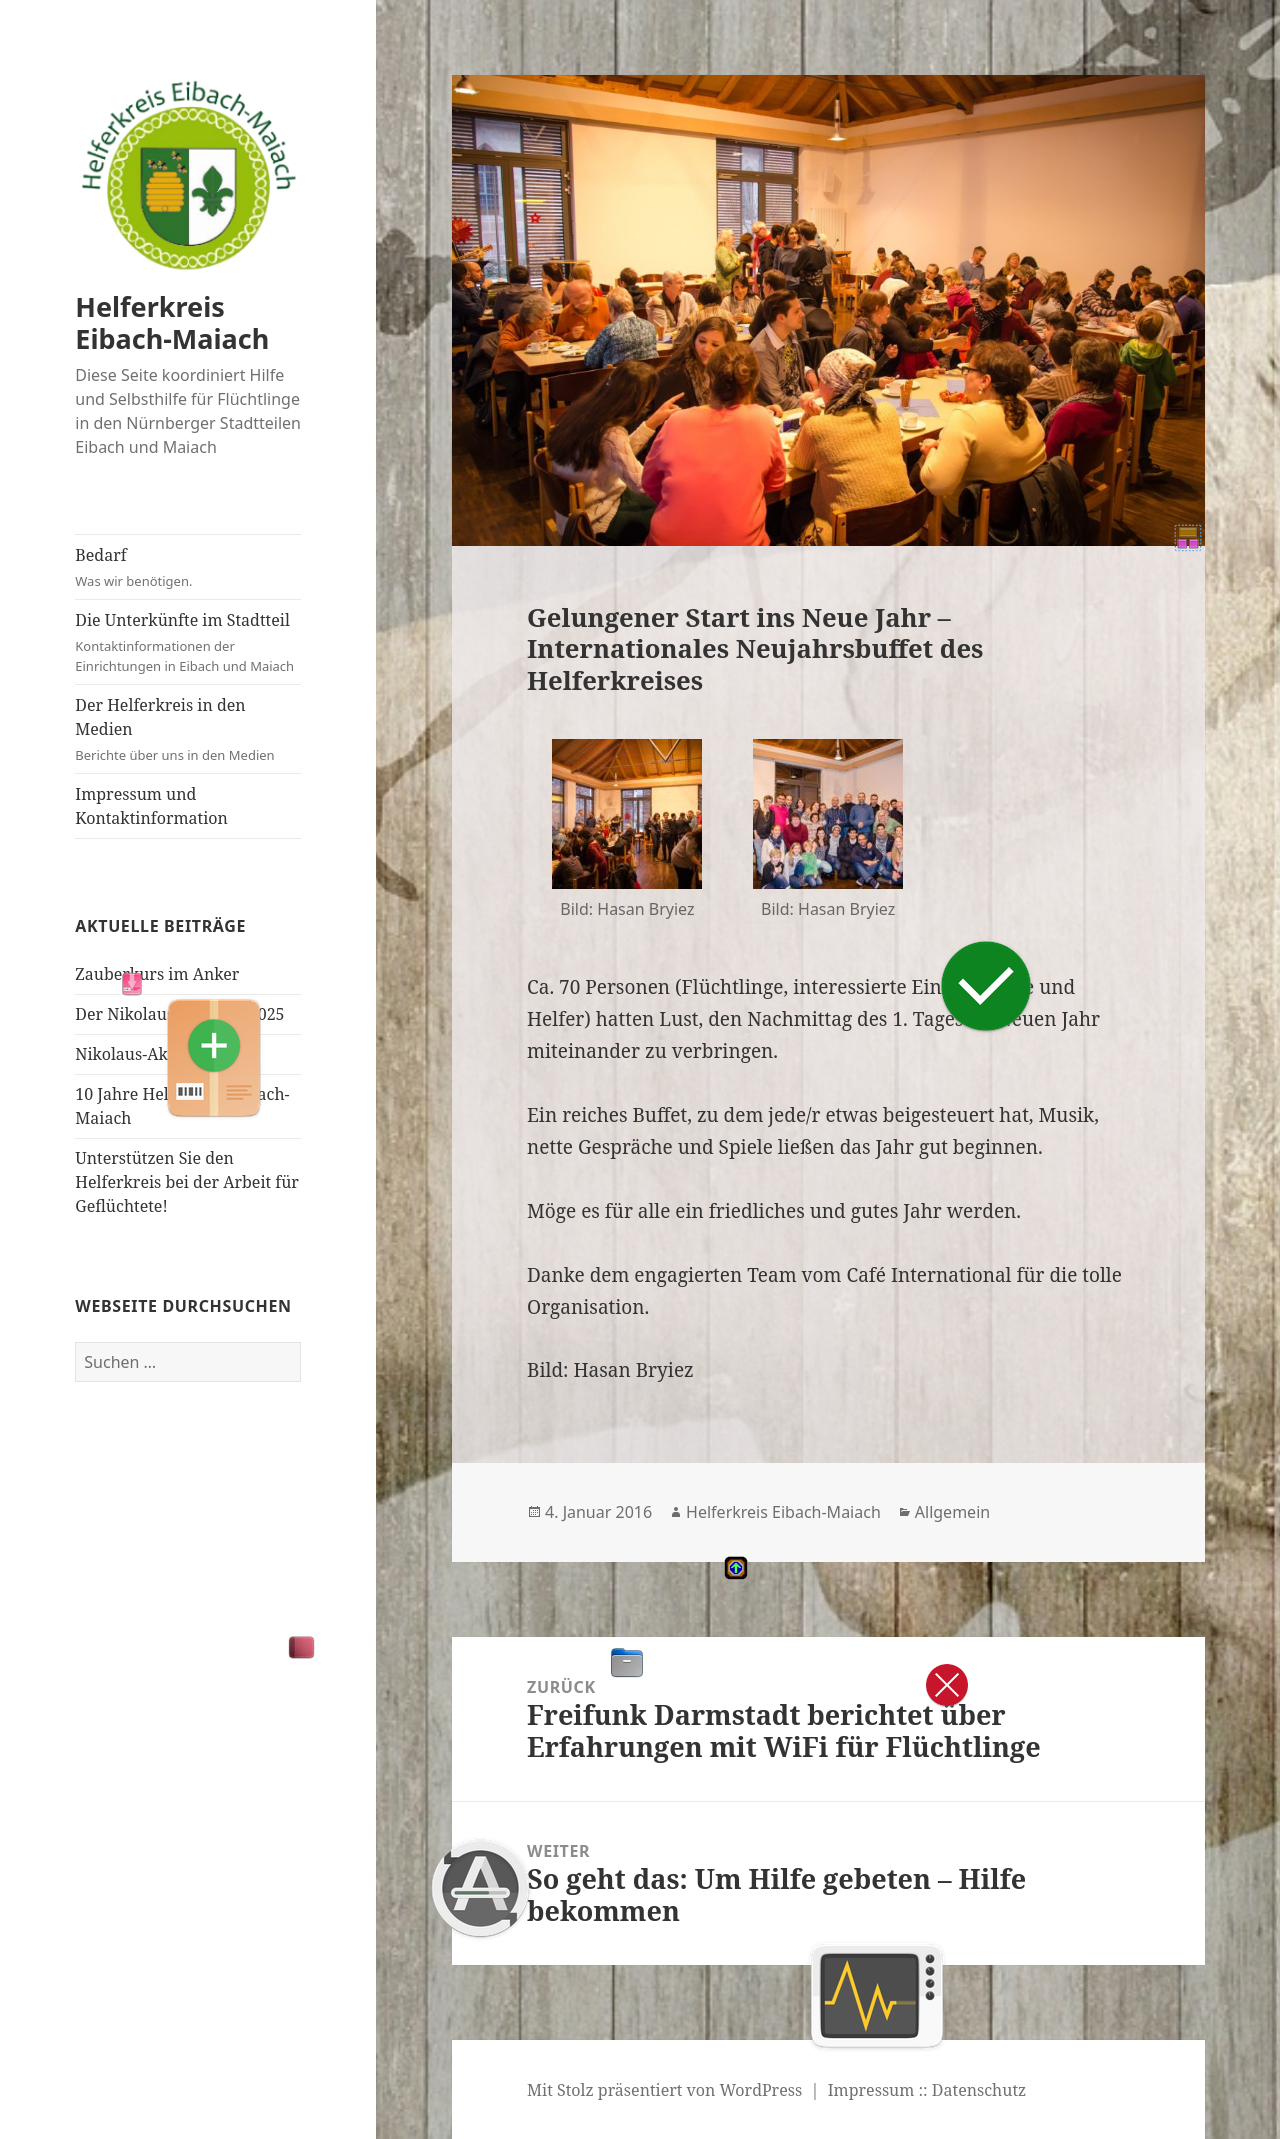 The height and width of the screenshot is (2139, 1280). I want to click on open system monitor to view resource usage, so click(877, 1996).